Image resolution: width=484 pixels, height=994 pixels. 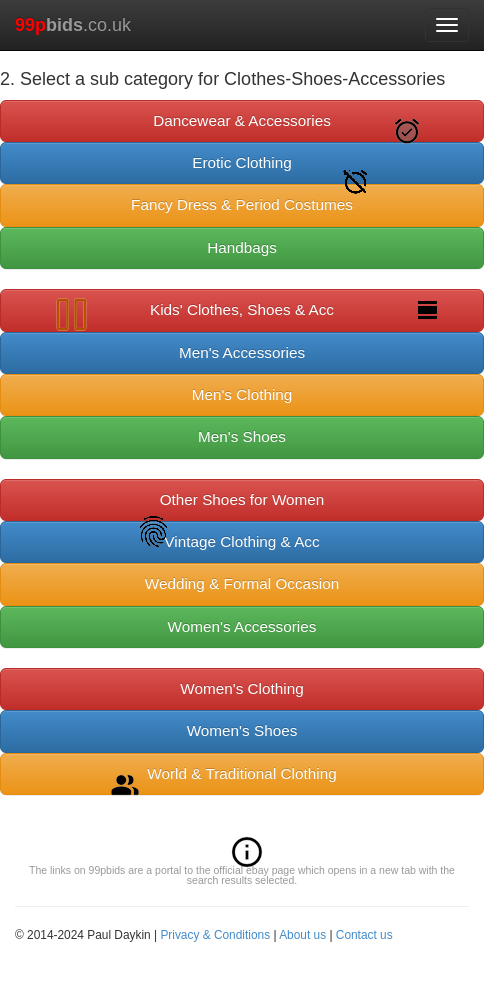 What do you see at coordinates (407, 131) in the screenshot?
I see `alarm is set and active` at bounding box center [407, 131].